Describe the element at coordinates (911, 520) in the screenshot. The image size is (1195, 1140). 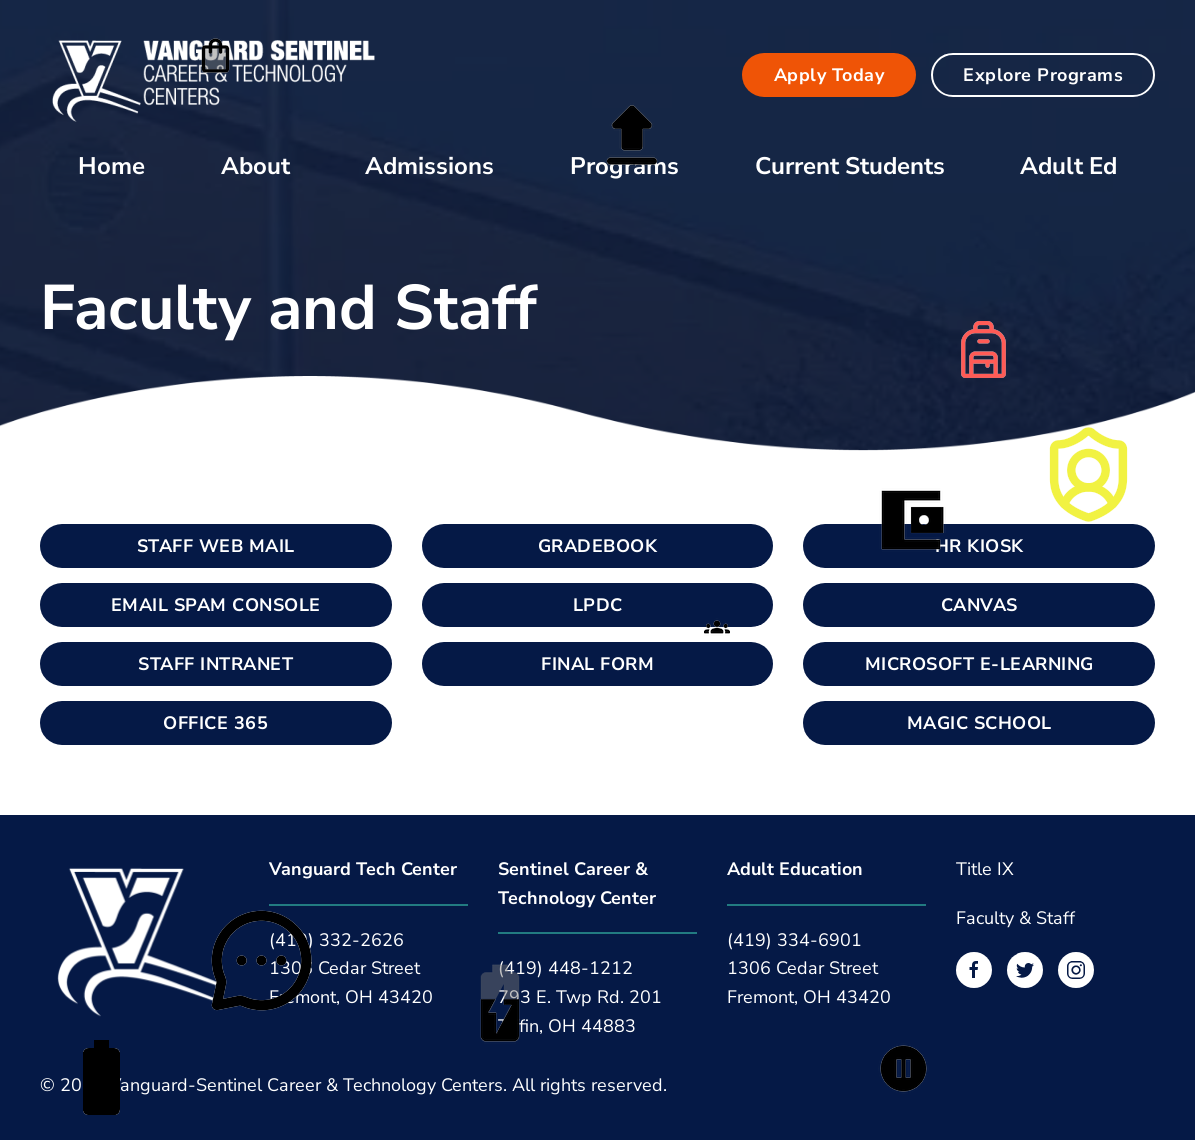
I see `access your digital wallet` at that location.